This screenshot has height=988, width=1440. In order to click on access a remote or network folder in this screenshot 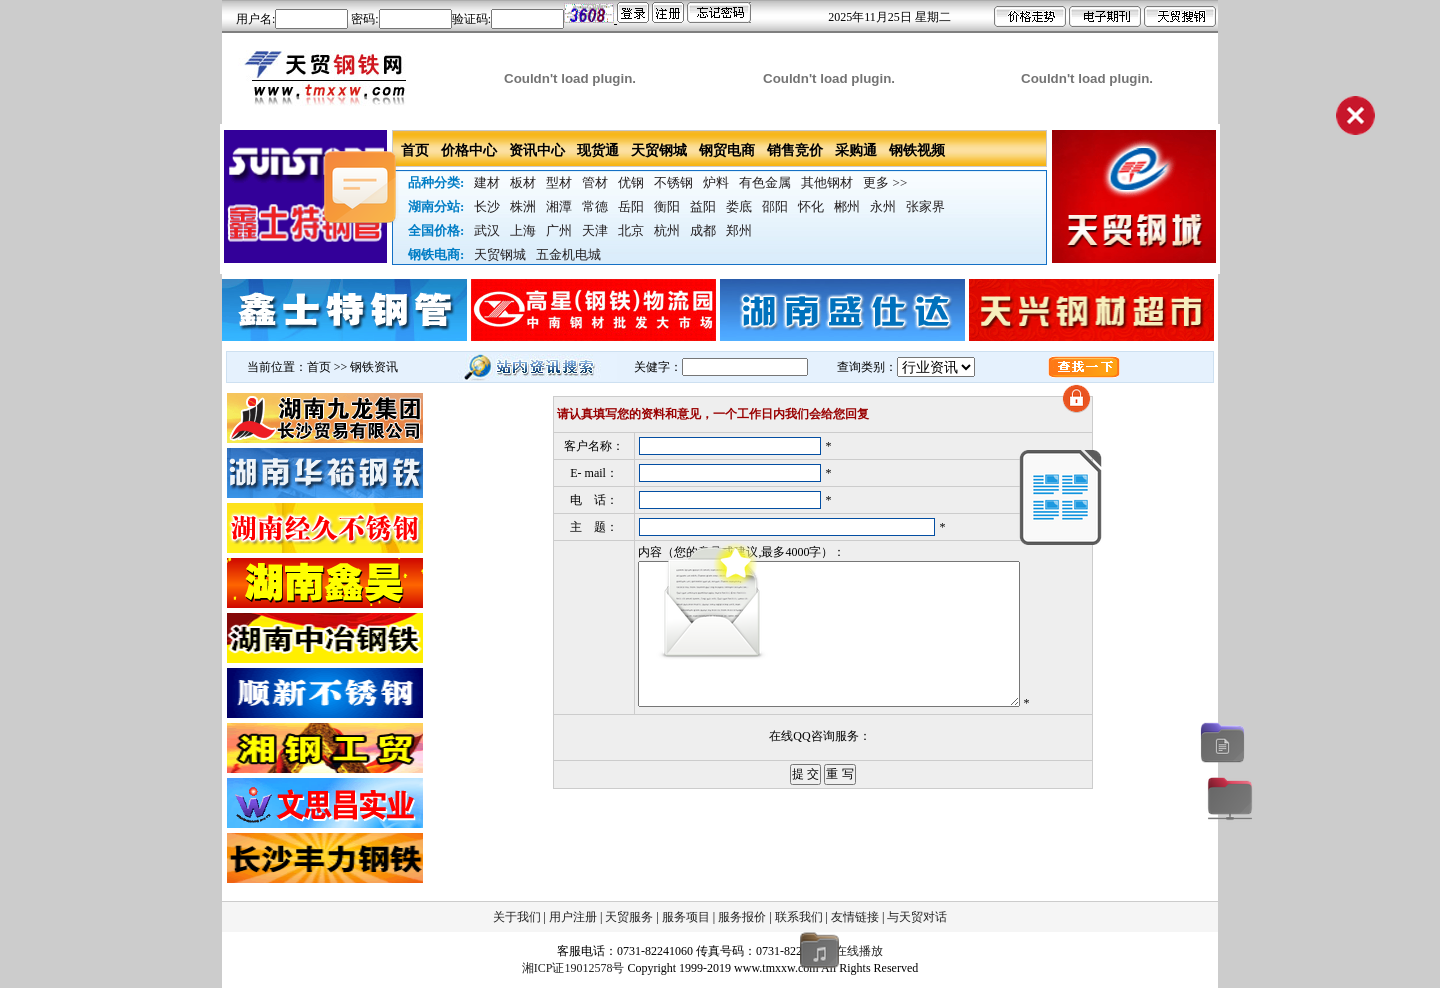, I will do `click(1230, 798)`.